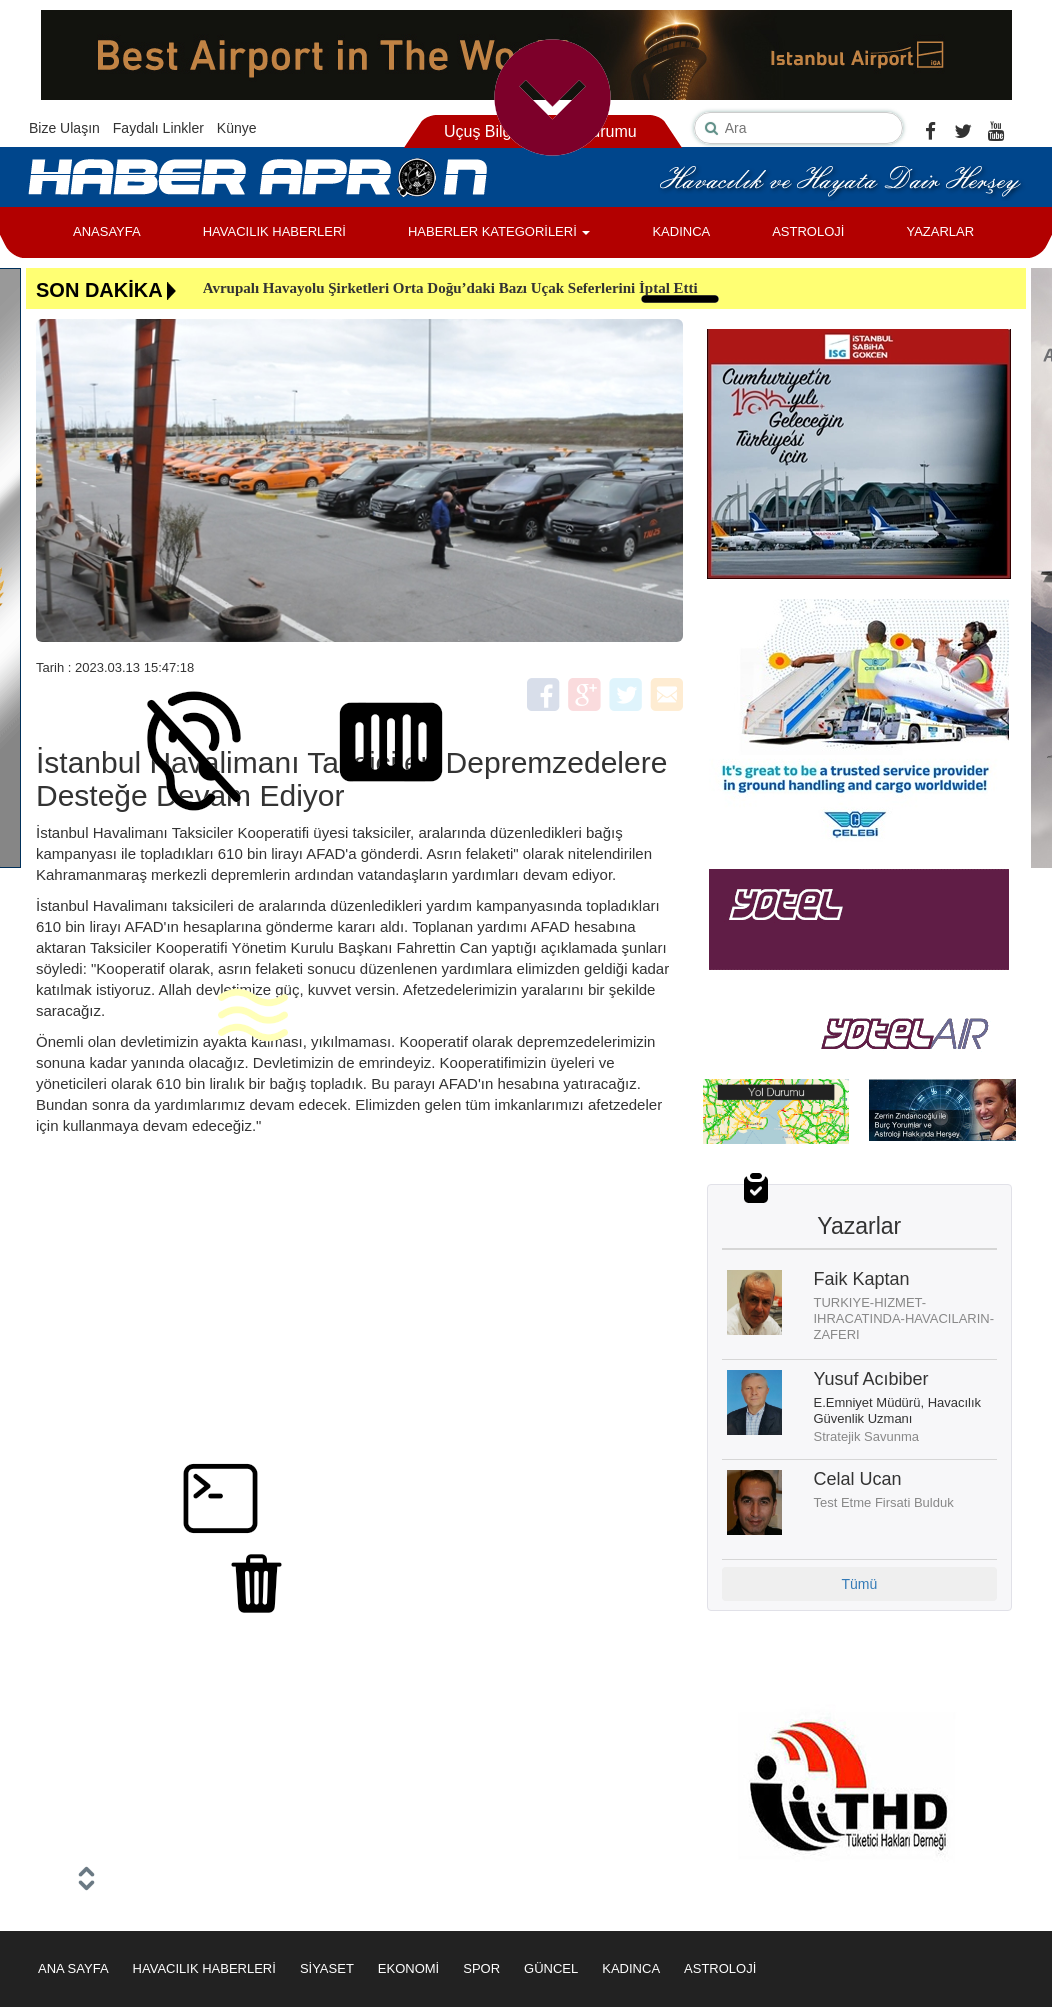 The height and width of the screenshot is (2007, 1052). I want to click on expand or collapse a section, so click(86, 1878).